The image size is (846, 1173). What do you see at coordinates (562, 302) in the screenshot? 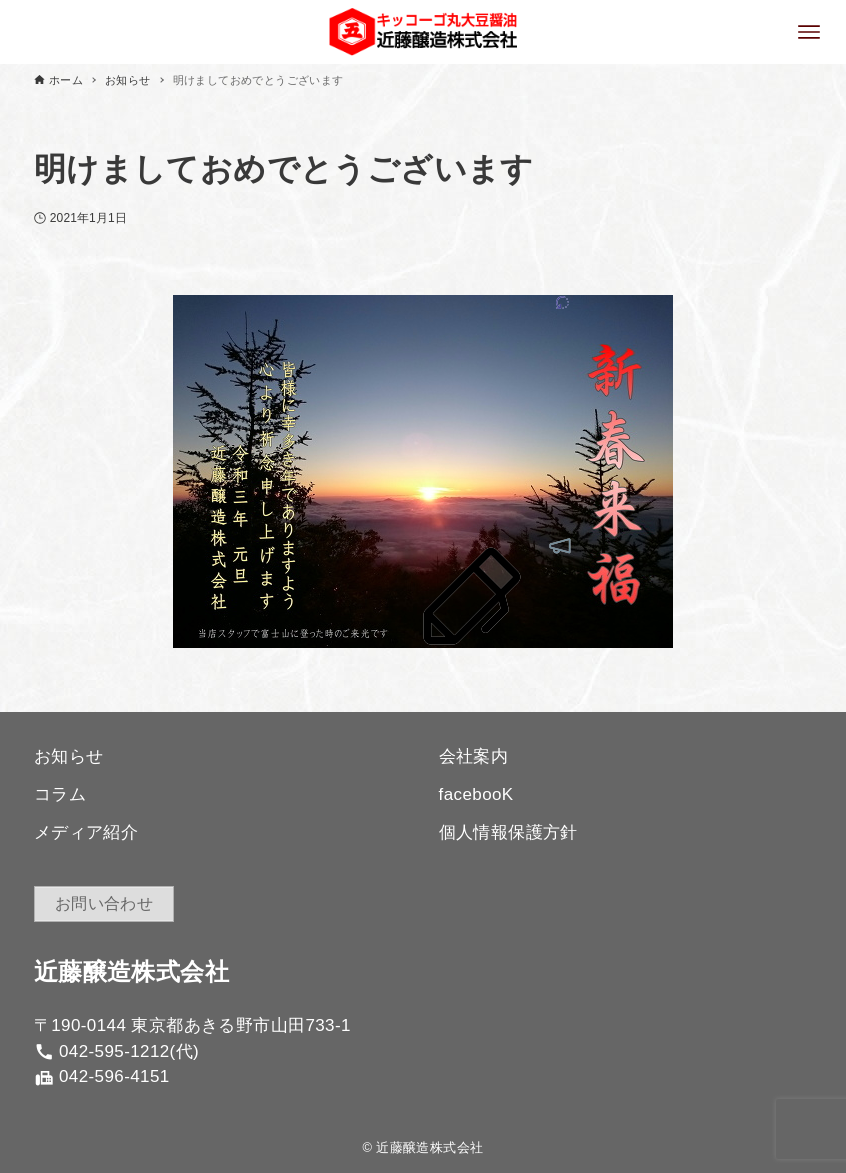
I see `rotate content counterclockwise` at bounding box center [562, 302].